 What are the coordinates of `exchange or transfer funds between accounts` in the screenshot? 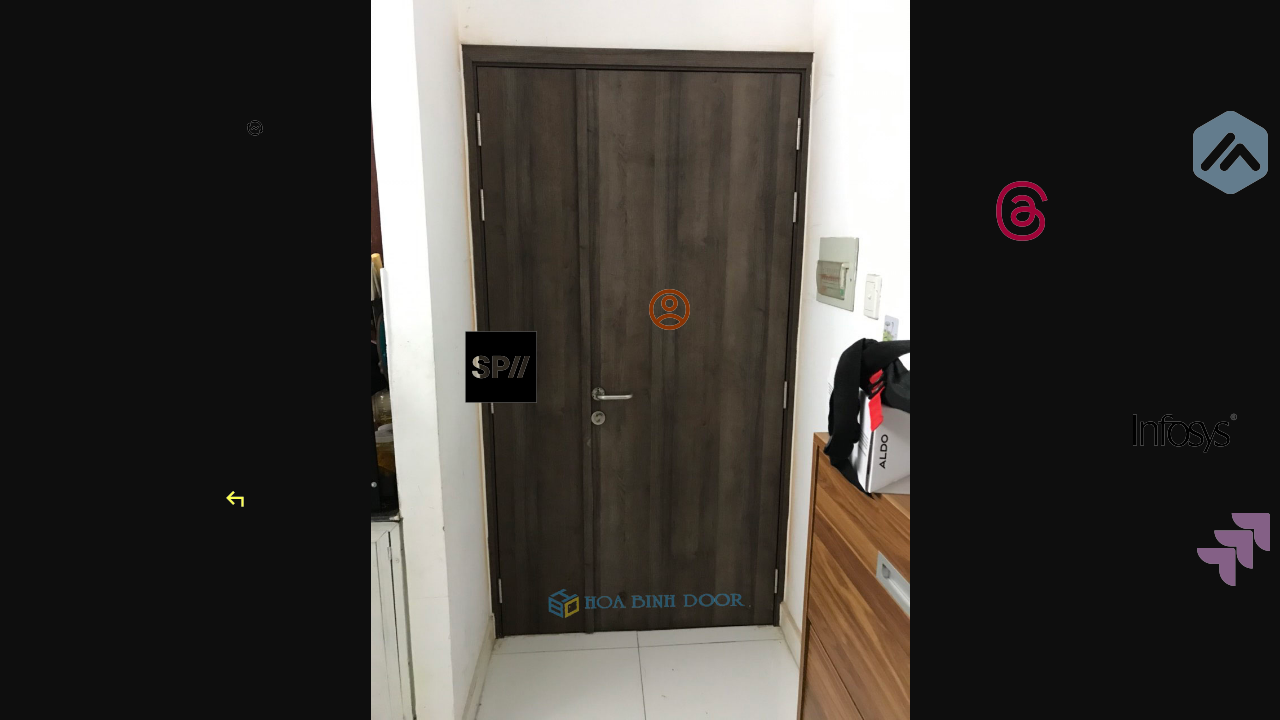 It's located at (255, 128).